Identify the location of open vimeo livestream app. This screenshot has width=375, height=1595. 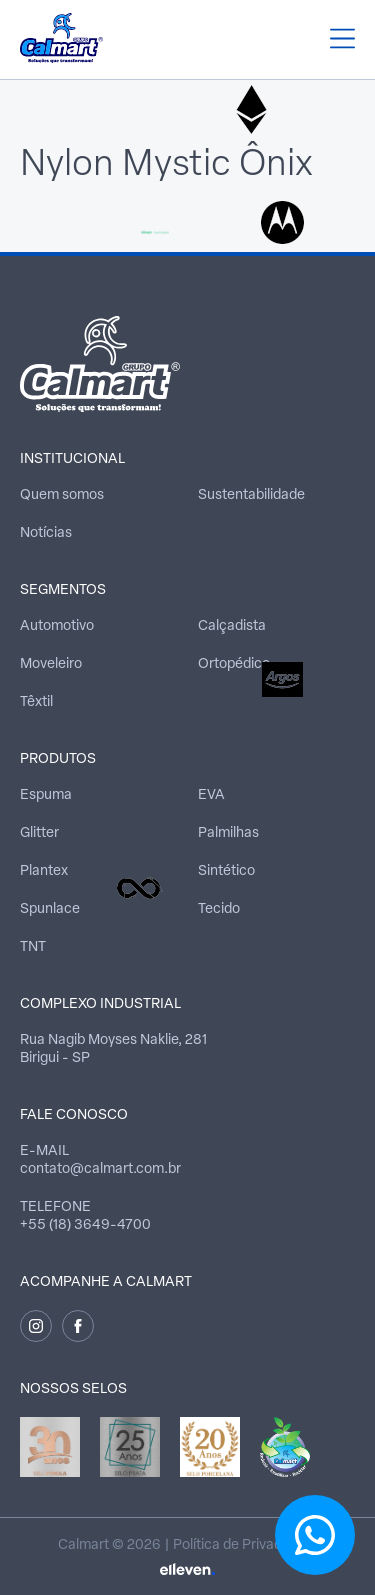
(155, 232).